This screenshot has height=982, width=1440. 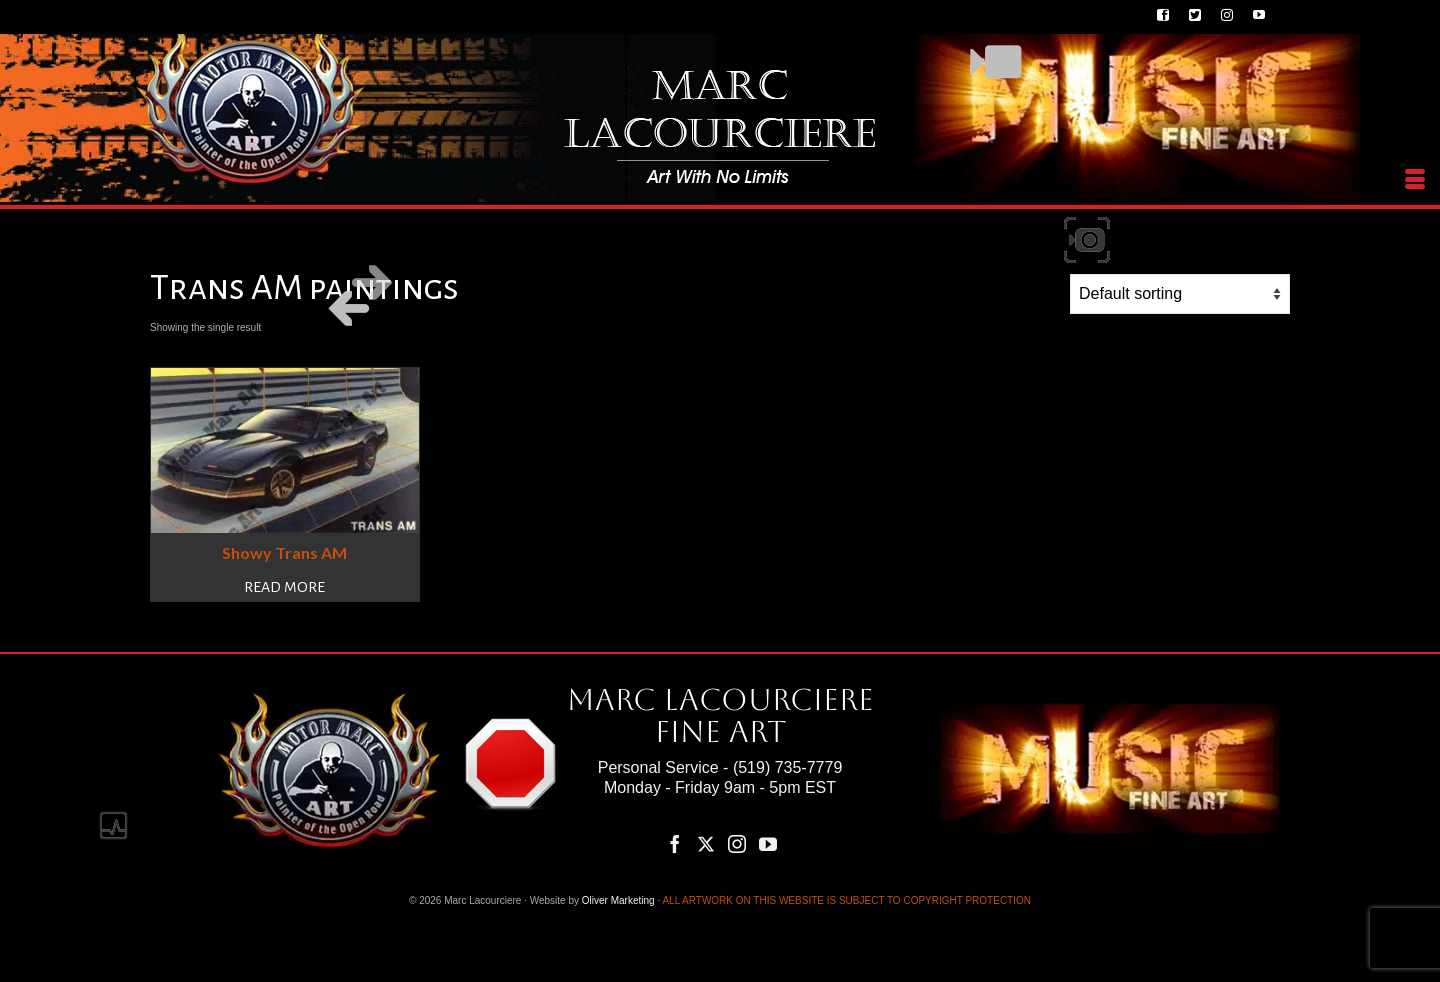 What do you see at coordinates (510, 763) in the screenshot?
I see `stop a running process or task` at bounding box center [510, 763].